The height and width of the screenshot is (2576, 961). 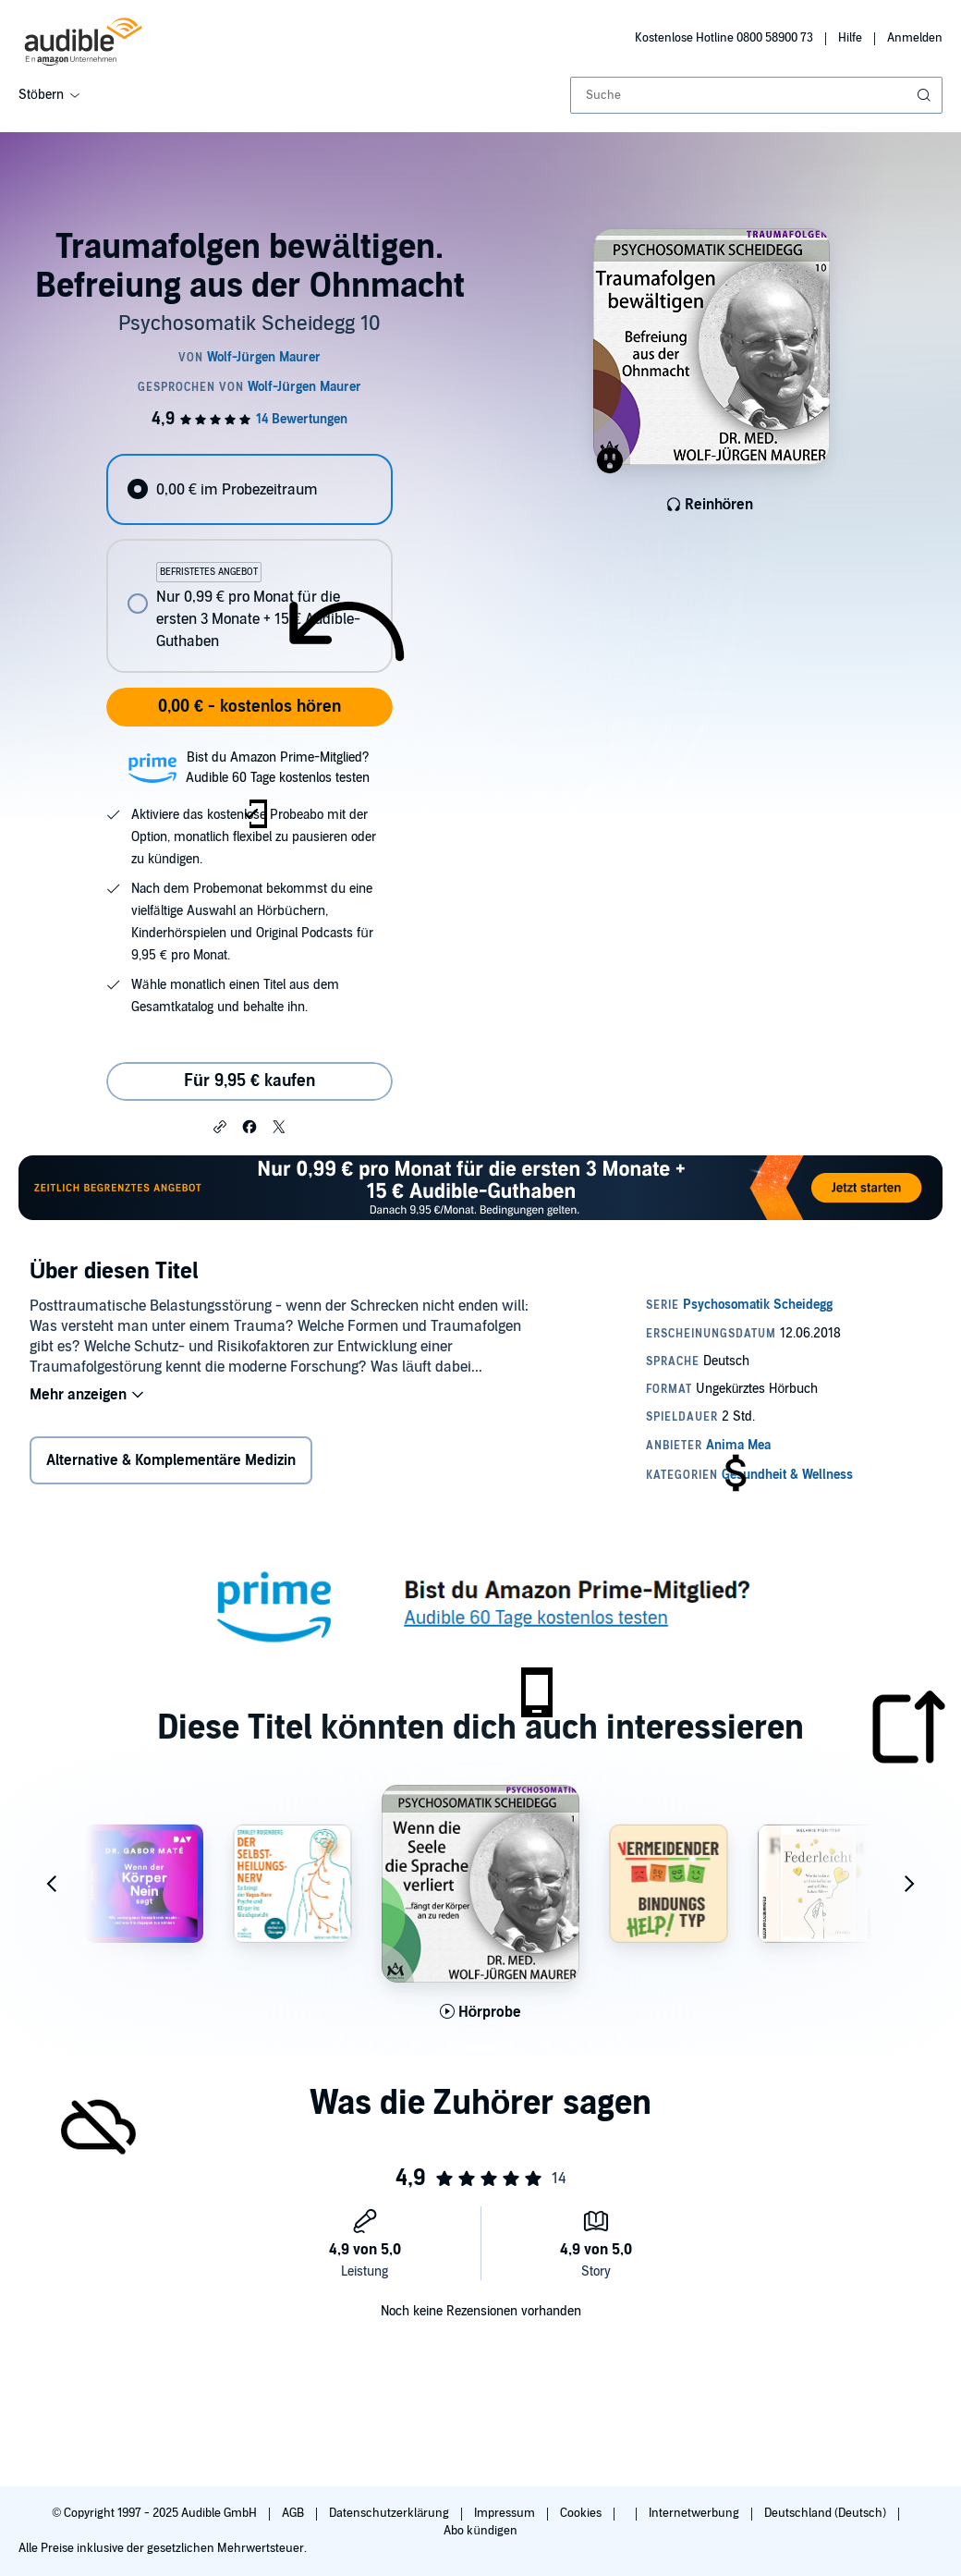 What do you see at coordinates (348, 627) in the screenshot?
I see `undo the last action` at bounding box center [348, 627].